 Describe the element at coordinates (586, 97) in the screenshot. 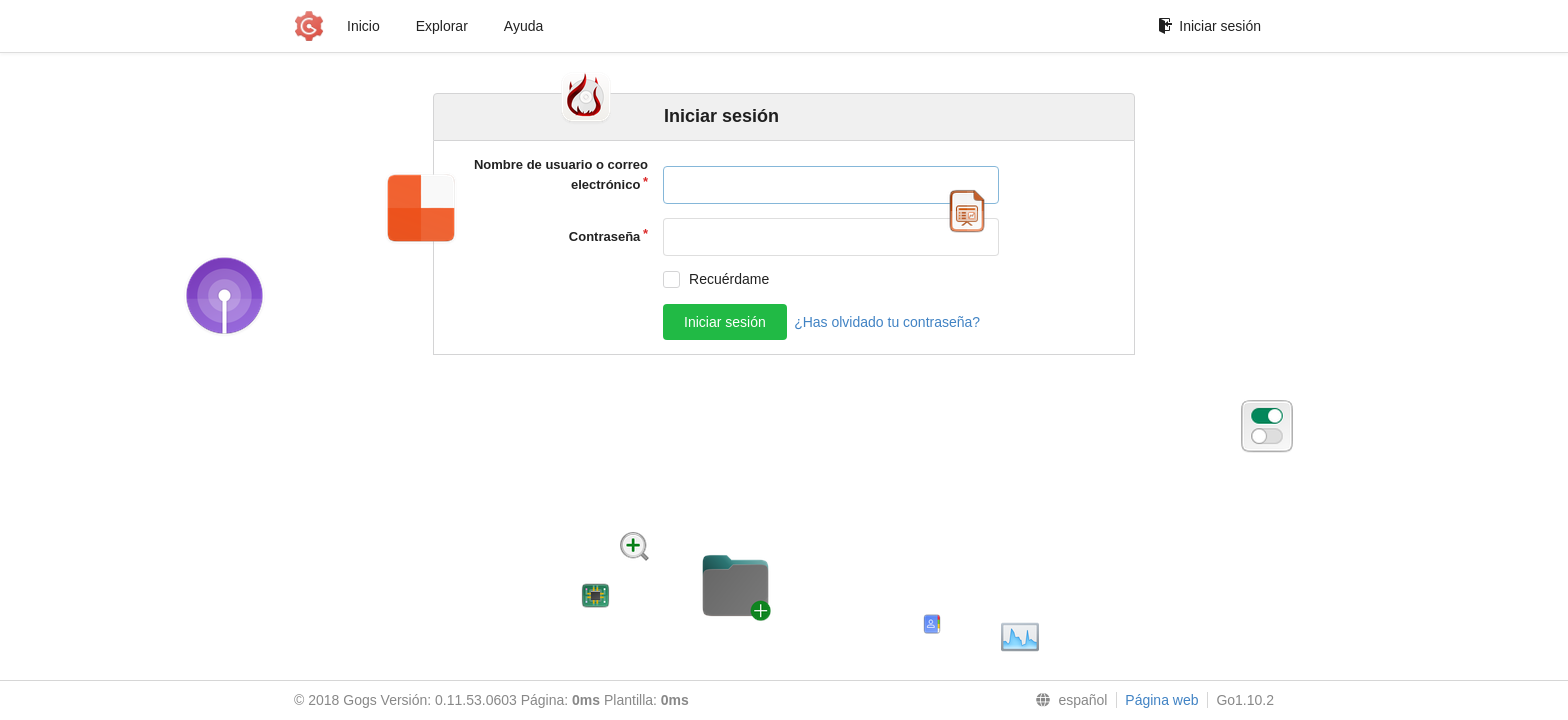

I see `open brasero disc burning application` at that location.